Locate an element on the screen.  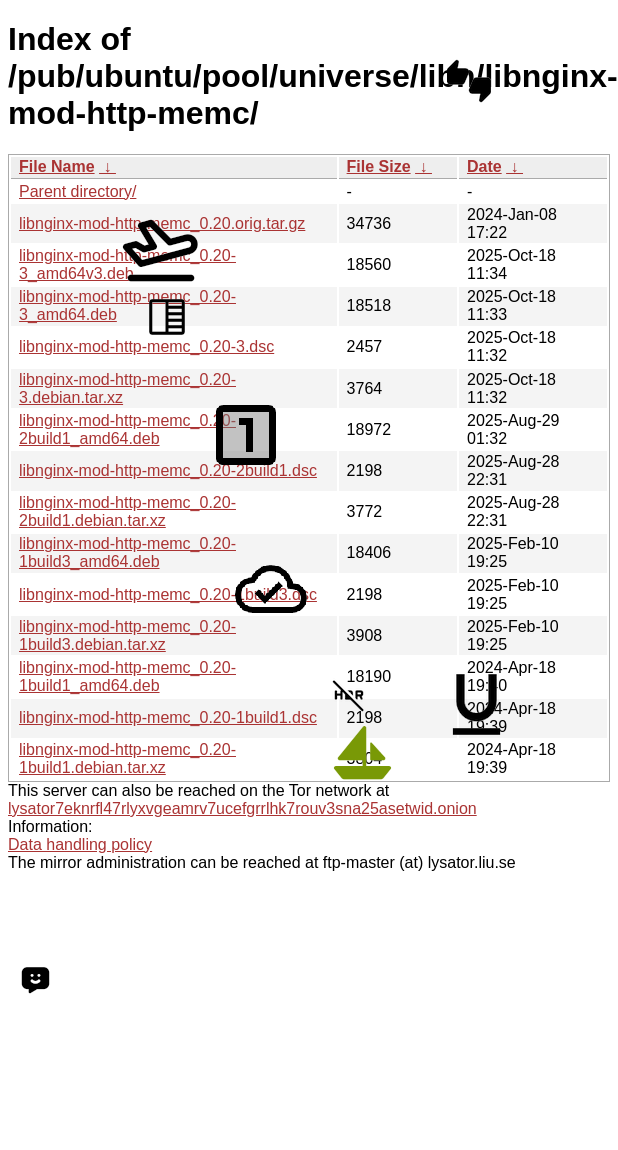
toggle between split-screen or half-view mode is located at coordinates (167, 317).